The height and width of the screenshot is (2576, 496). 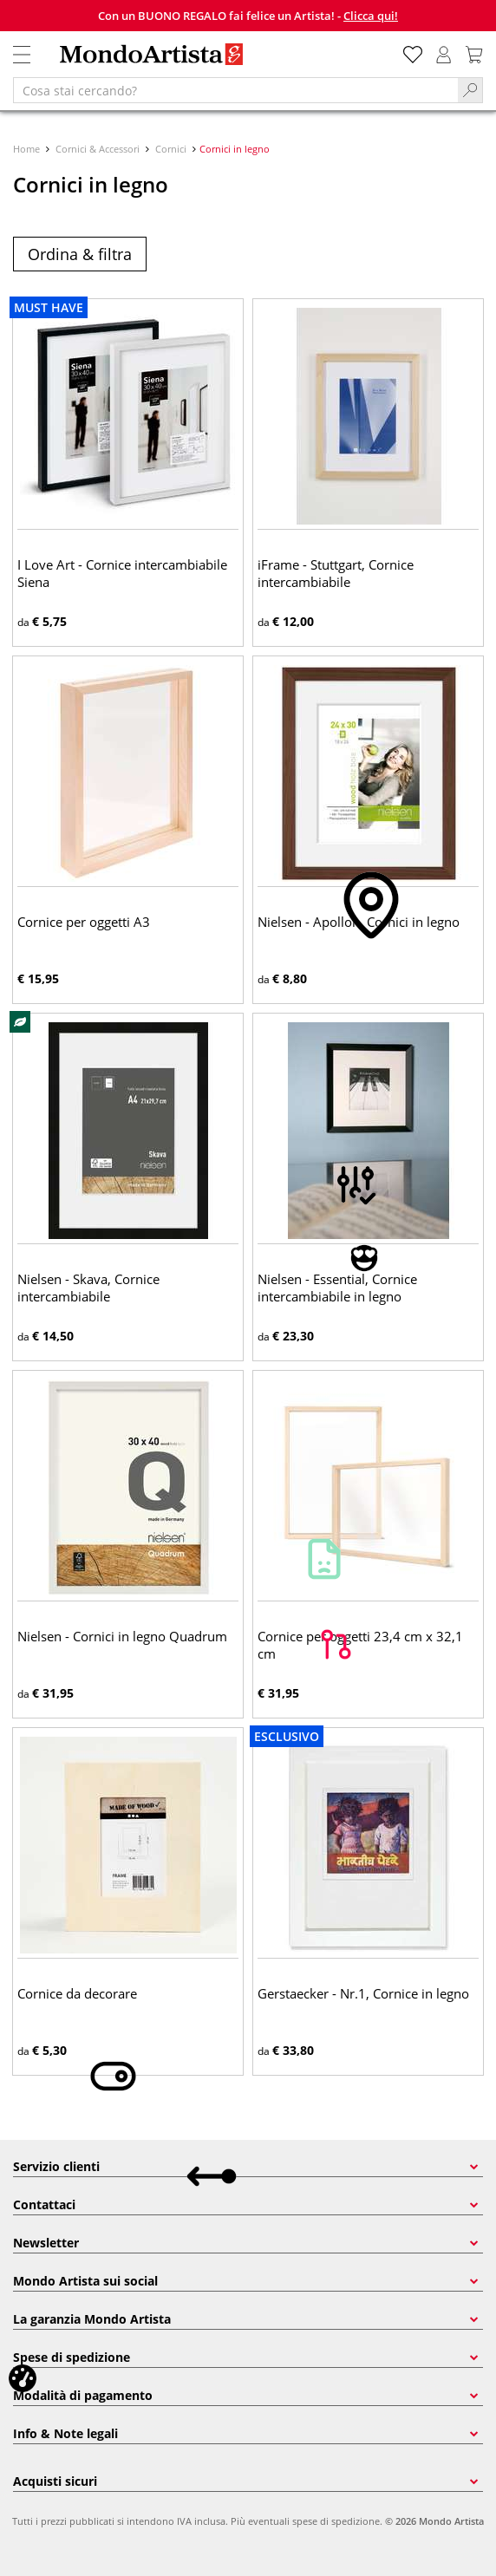 I want to click on settings saved successfully, so click(x=356, y=1184).